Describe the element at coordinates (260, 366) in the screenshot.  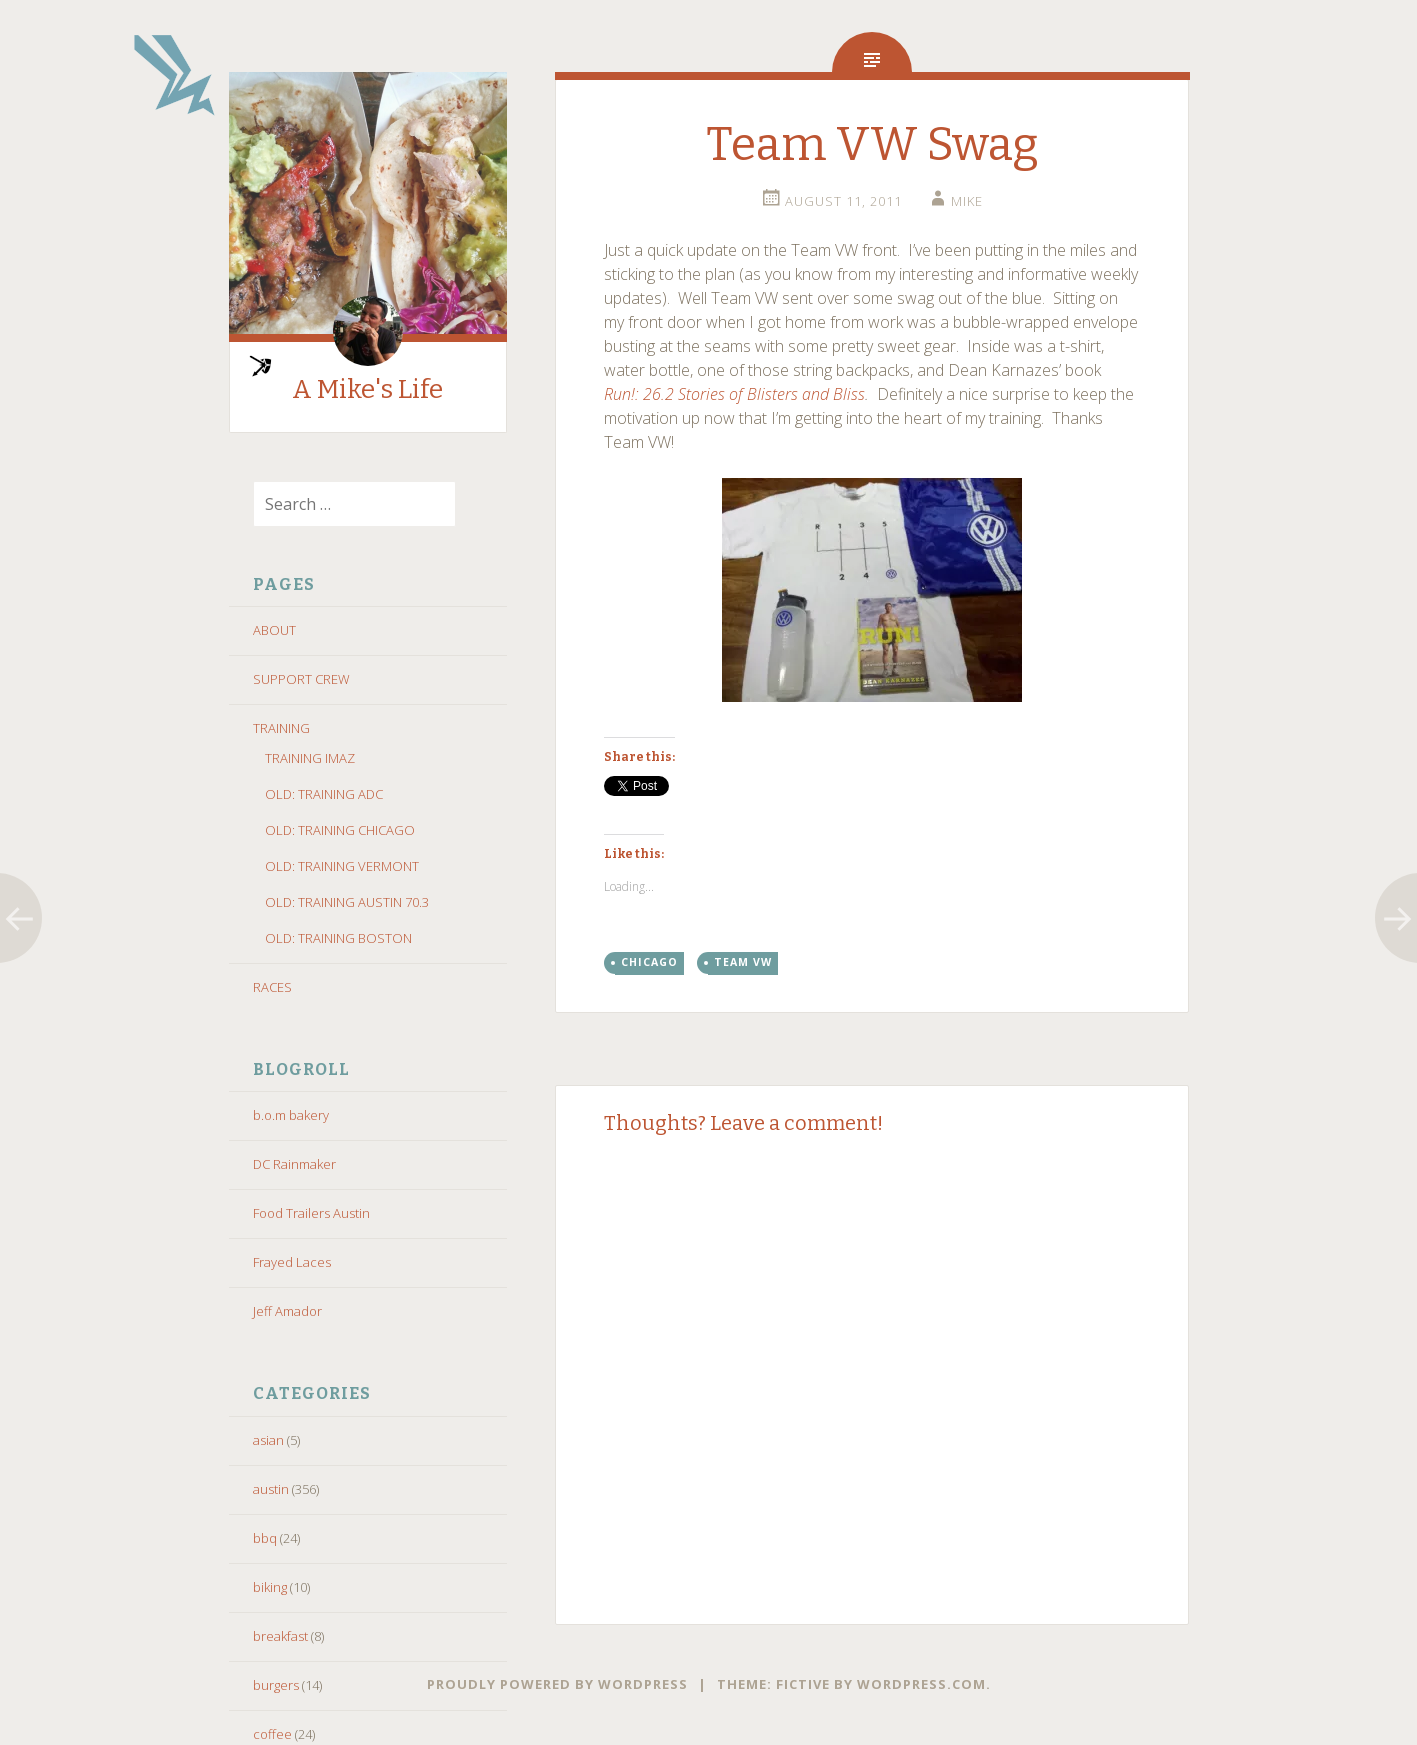
I see `indicates damage reflection or counterattack ability` at that location.